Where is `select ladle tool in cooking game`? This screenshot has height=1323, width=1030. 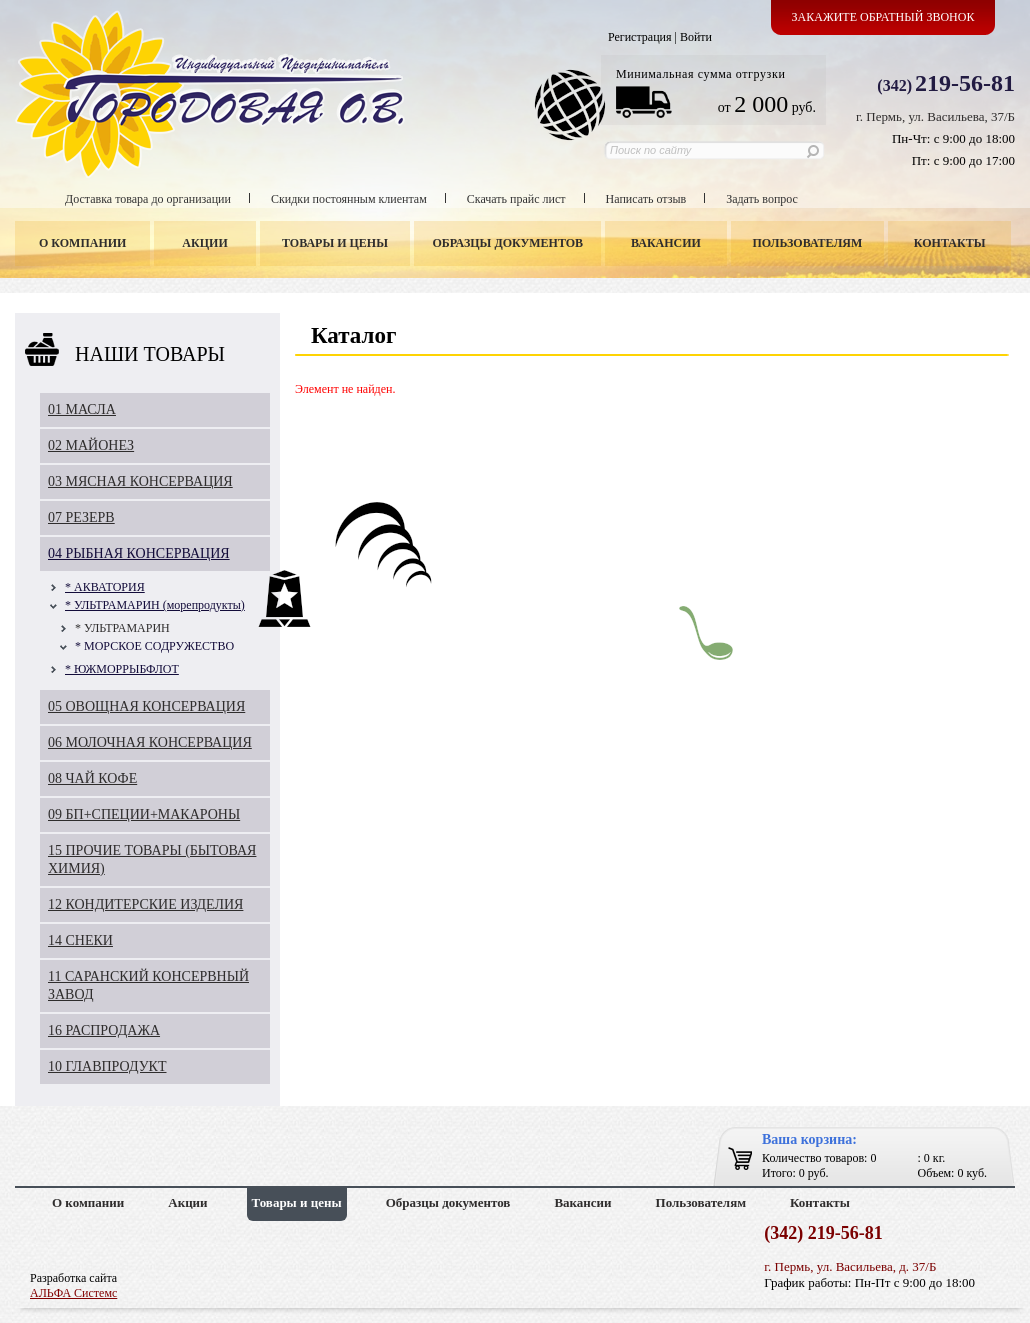
select ladle tool in cooking game is located at coordinates (706, 633).